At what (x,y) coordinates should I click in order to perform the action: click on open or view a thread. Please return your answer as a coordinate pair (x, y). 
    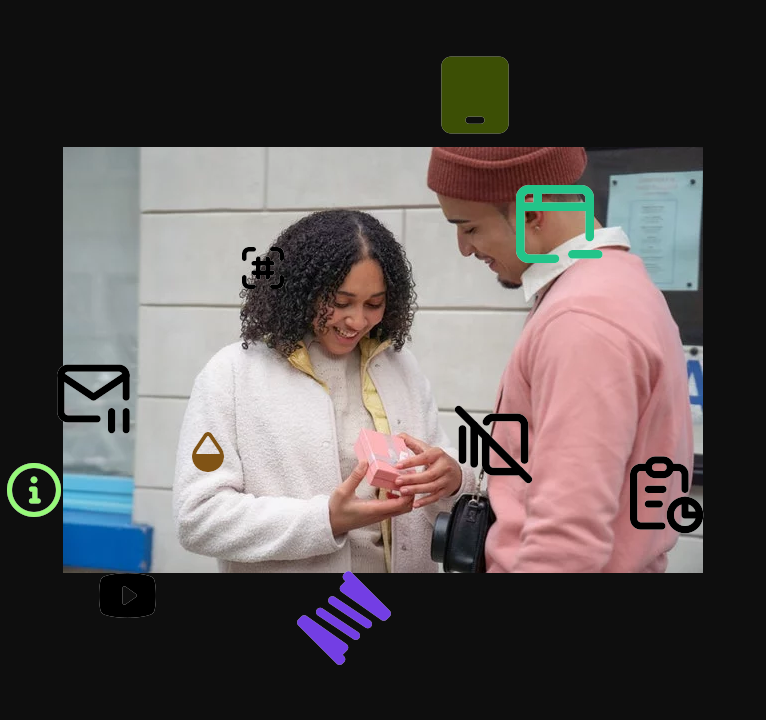
    Looking at the image, I should click on (344, 618).